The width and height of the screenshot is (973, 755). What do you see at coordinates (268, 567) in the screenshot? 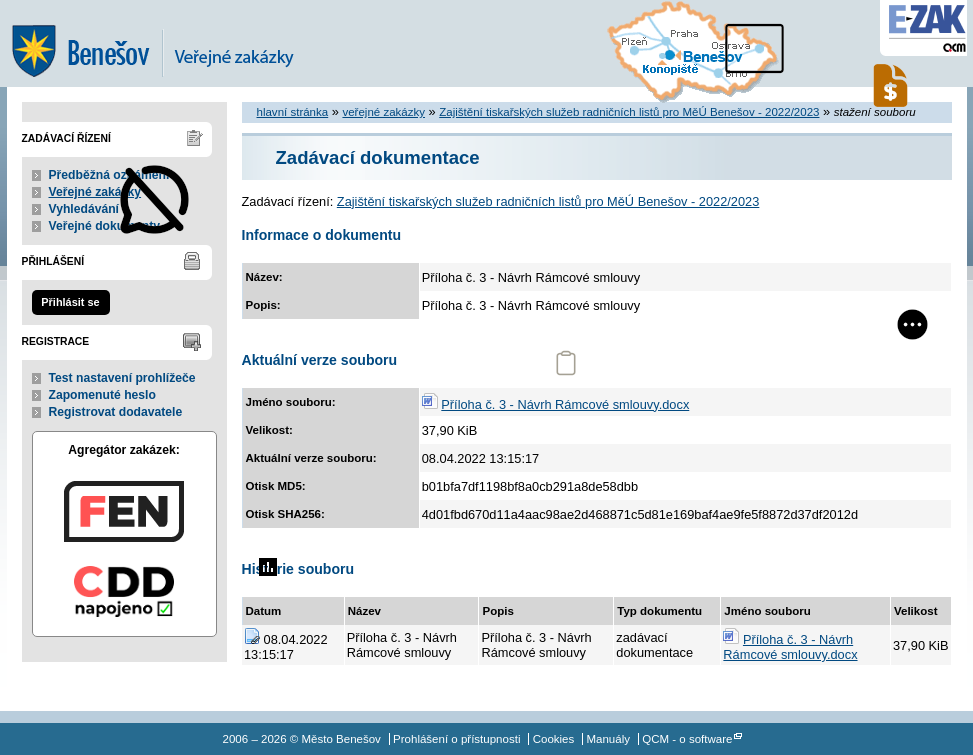
I see `view analytics or performance reports` at bounding box center [268, 567].